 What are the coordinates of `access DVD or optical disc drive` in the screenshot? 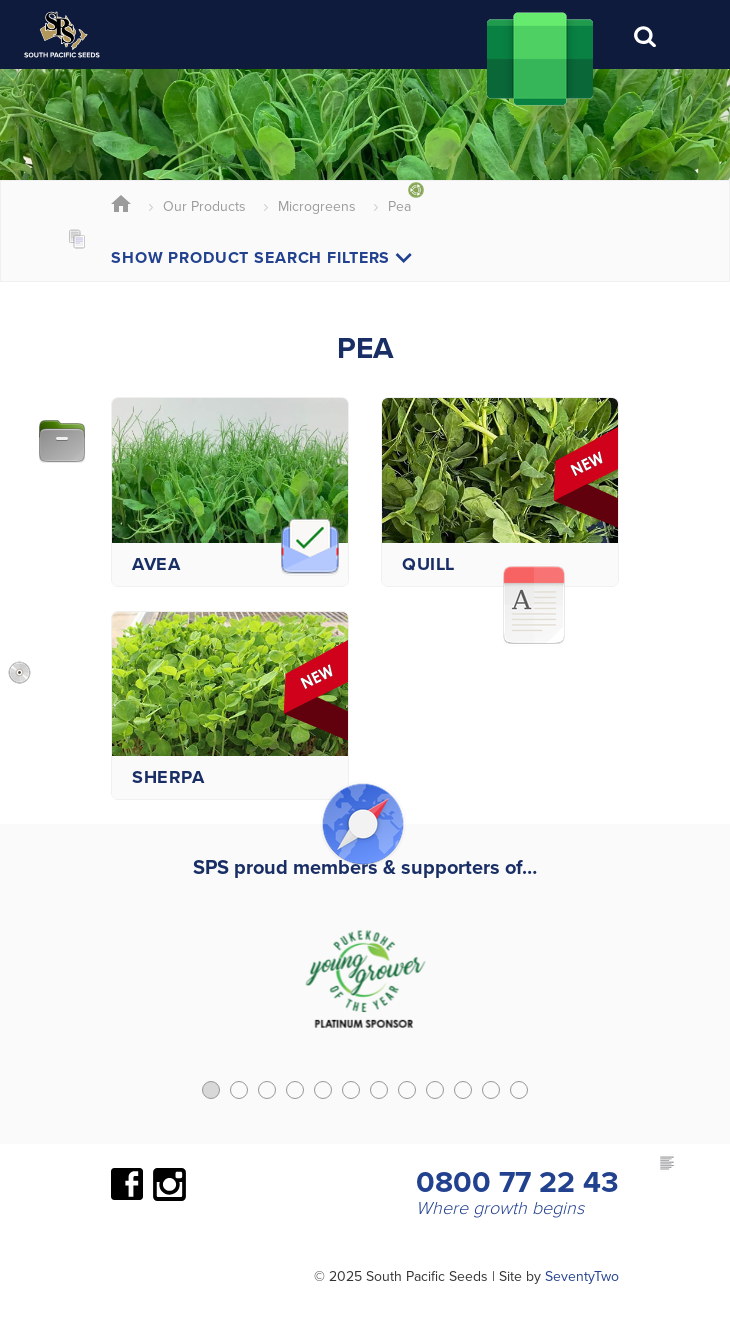 It's located at (19, 672).